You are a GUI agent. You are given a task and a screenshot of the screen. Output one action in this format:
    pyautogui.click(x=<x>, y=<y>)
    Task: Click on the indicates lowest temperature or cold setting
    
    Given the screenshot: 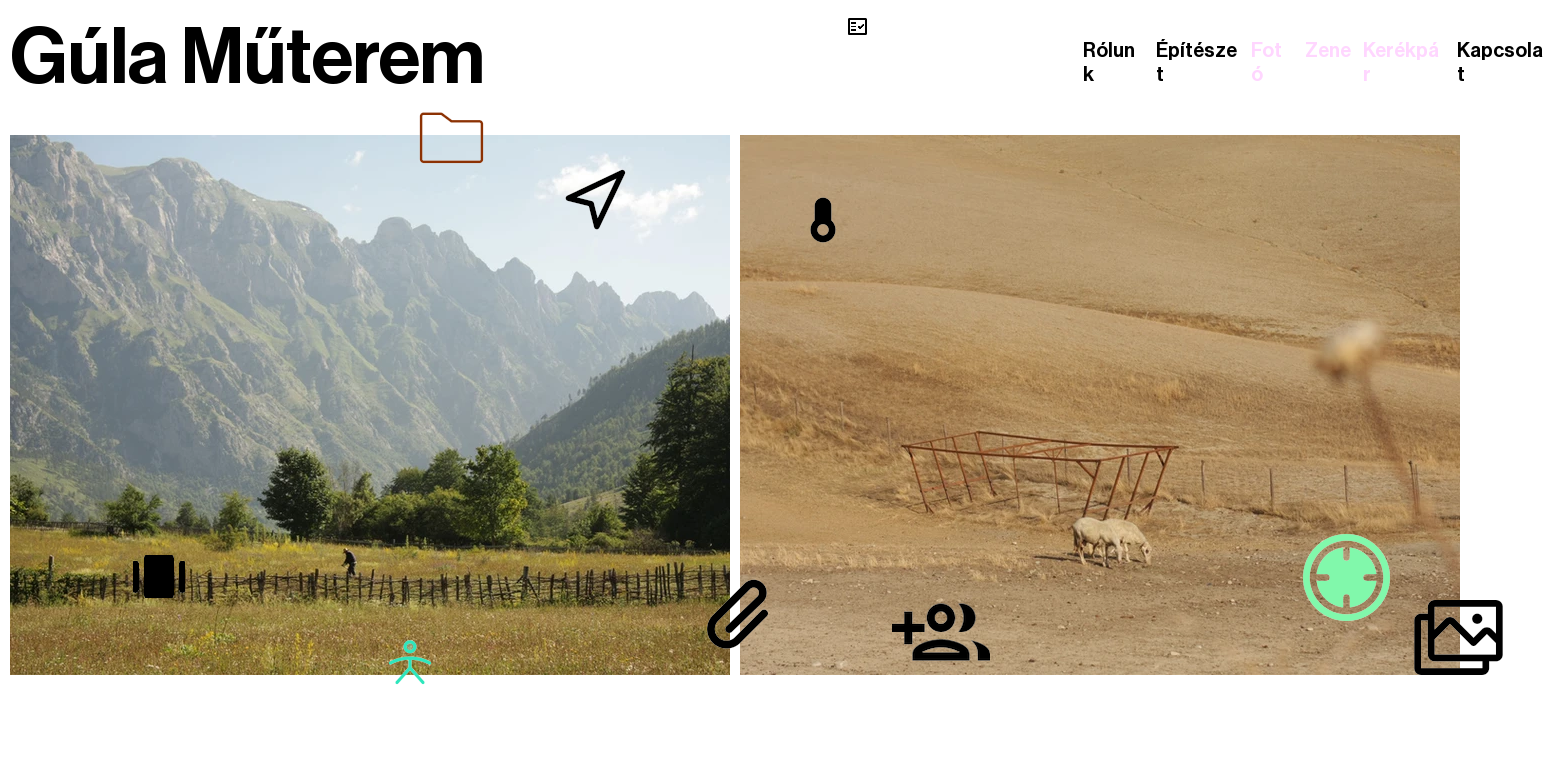 What is the action you would take?
    pyautogui.click(x=823, y=220)
    